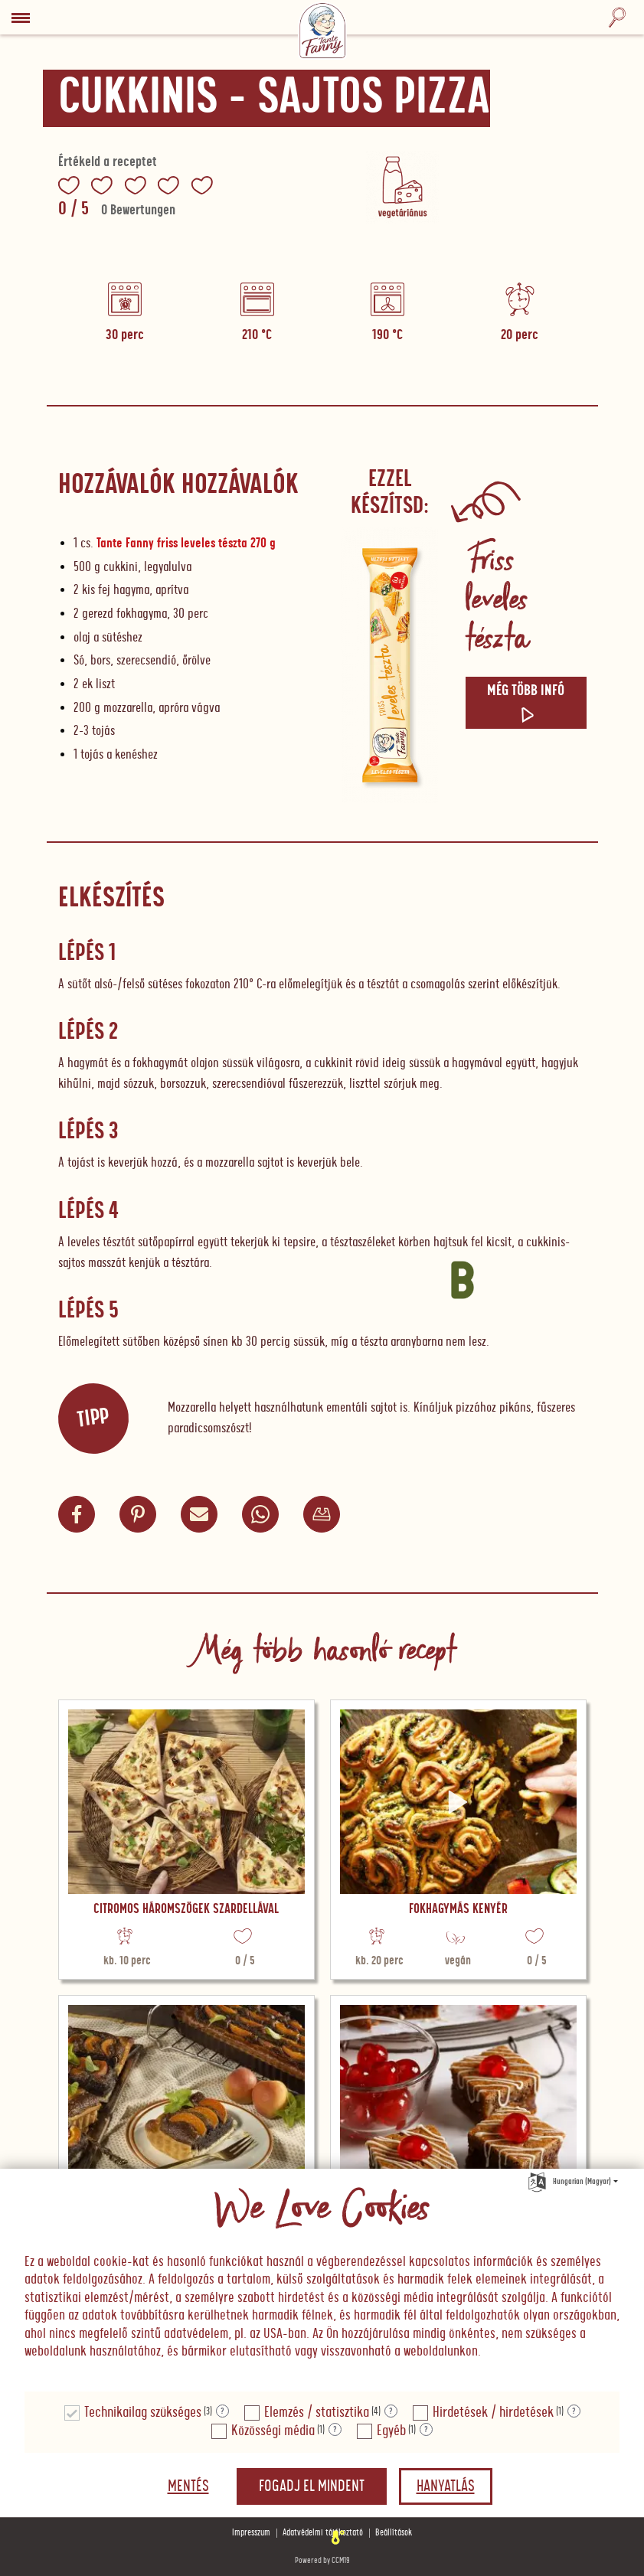 The image size is (644, 2576). What do you see at coordinates (463, 1280) in the screenshot?
I see `apply bold formatting to text` at bounding box center [463, 1280].